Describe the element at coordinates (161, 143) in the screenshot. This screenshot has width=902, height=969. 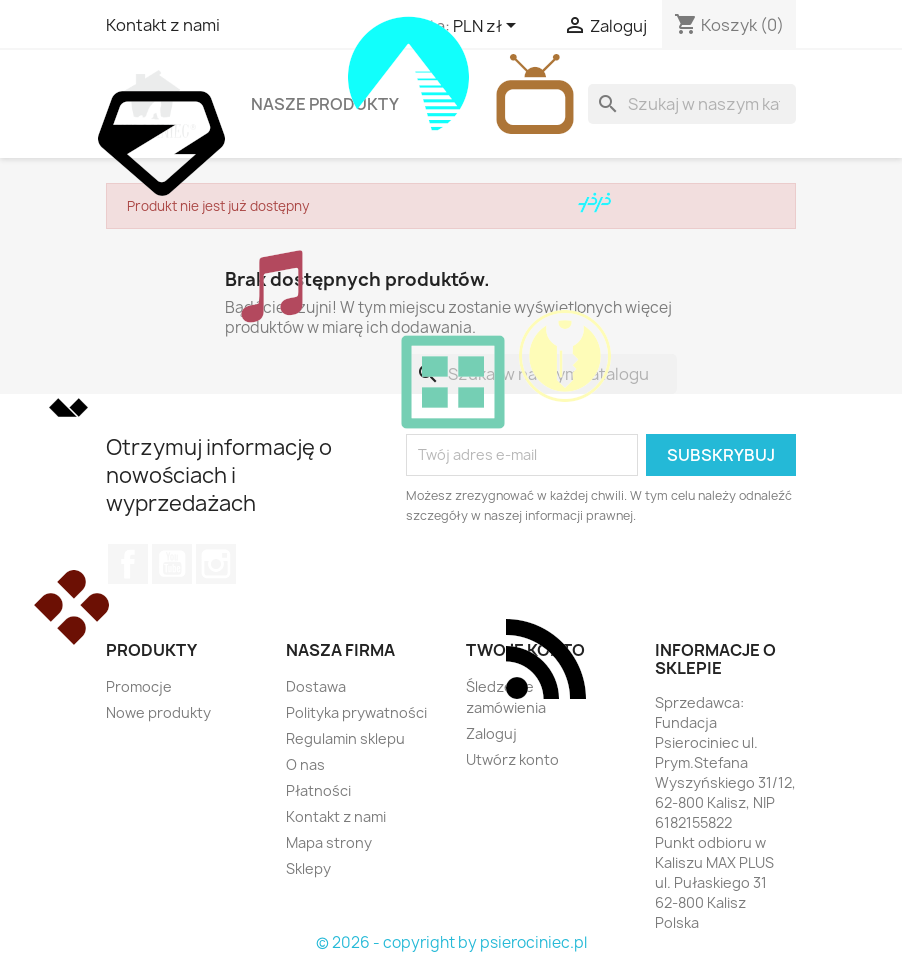
I see `zod typescript validation library logo` at that location.